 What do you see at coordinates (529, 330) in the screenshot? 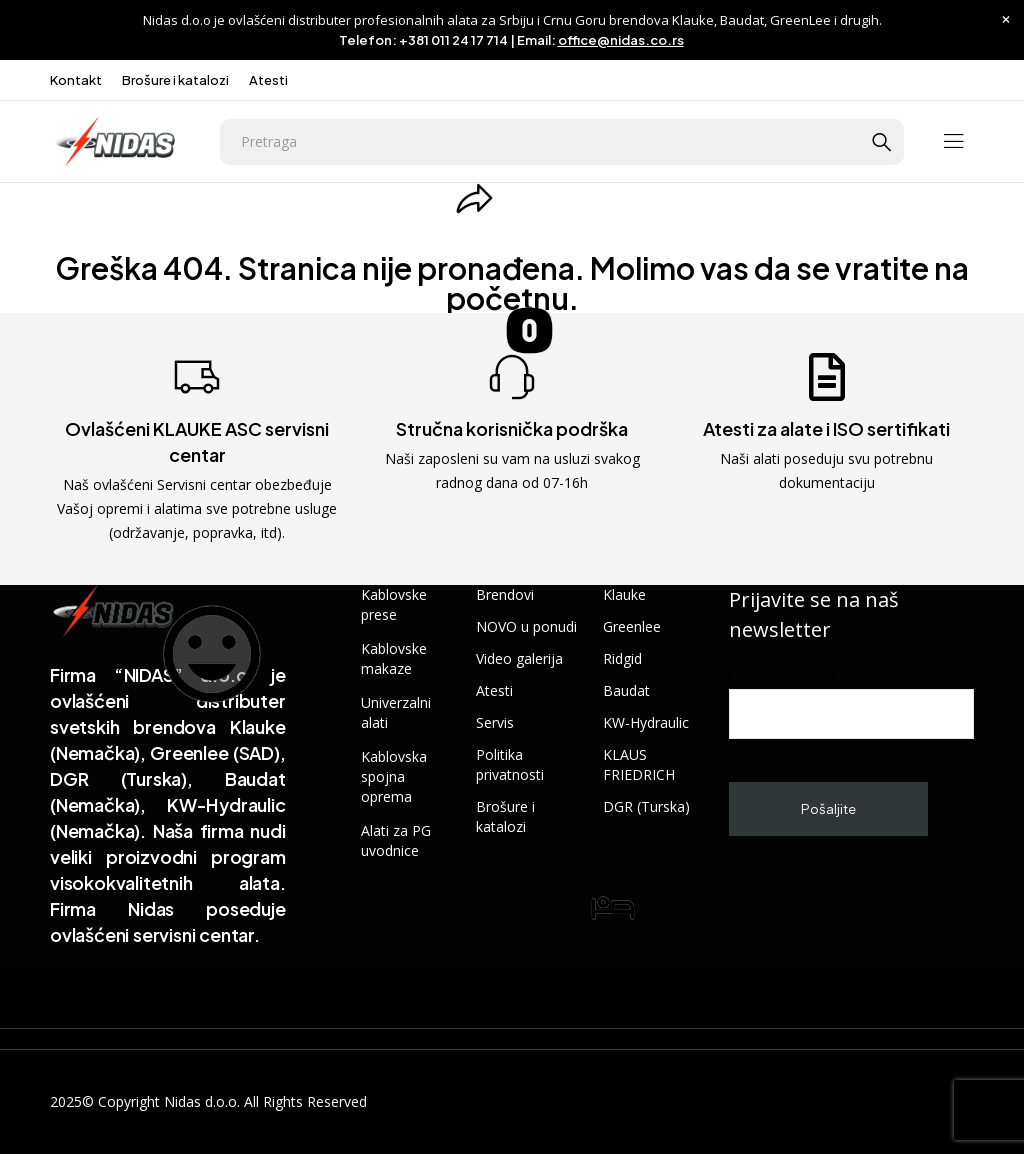
I see `indicates an "O" option or selection in a menu` at bounding box center [529, 330].